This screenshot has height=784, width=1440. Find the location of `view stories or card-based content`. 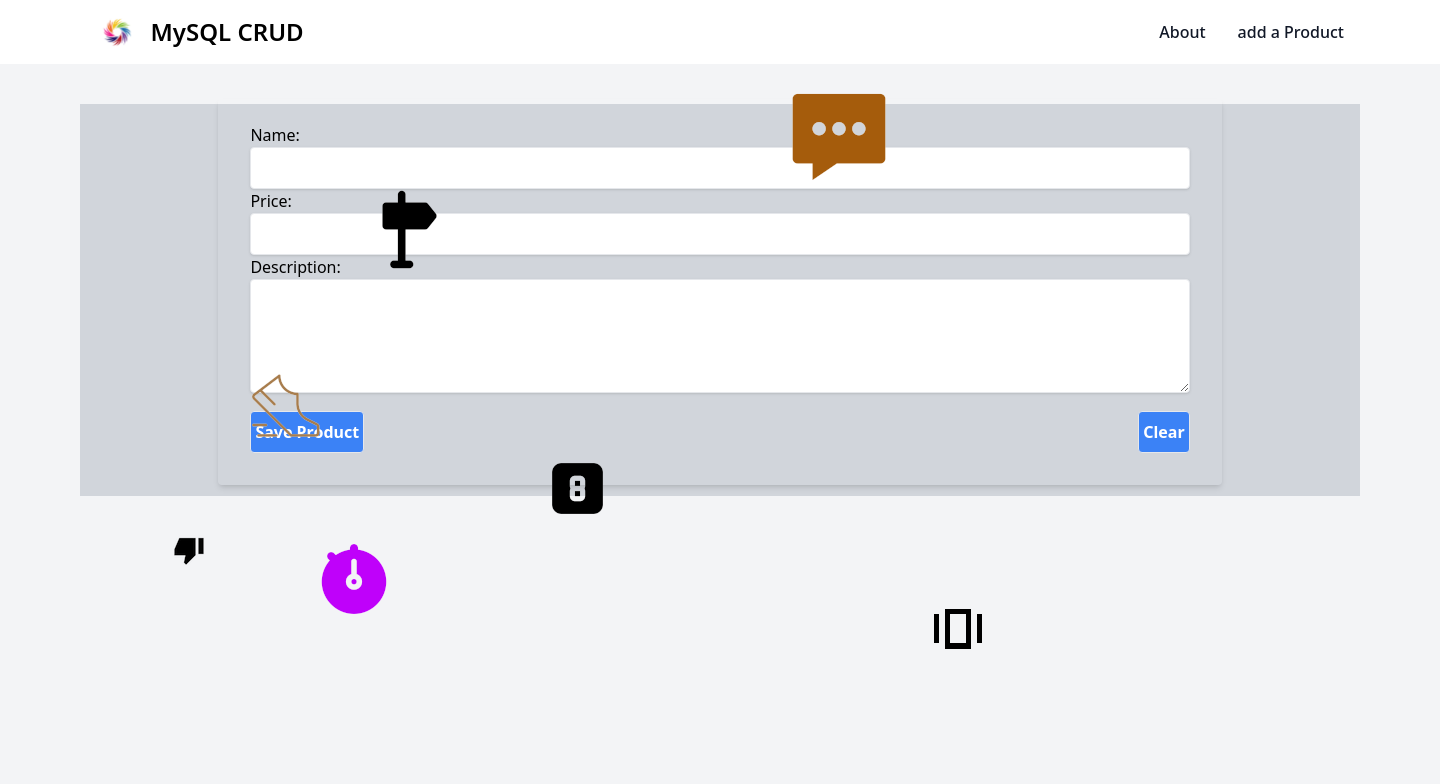

view stories or card-based content is located at coordinates (958, 630).